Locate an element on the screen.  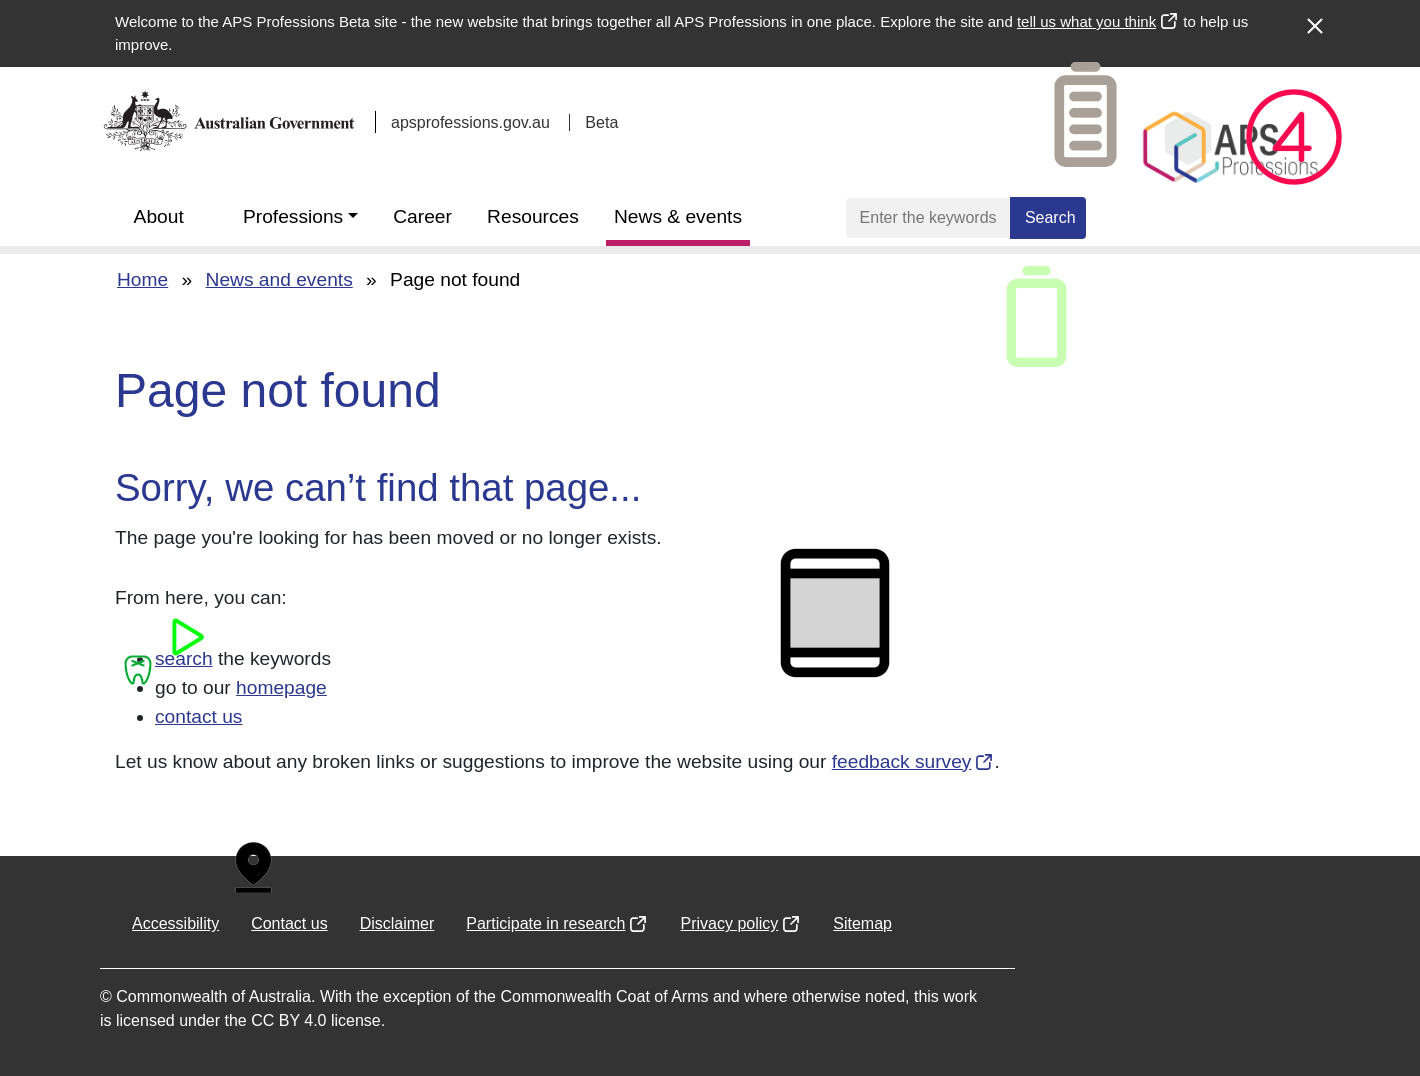
switch to tablet view or layout is located at coordinates (835, 613).